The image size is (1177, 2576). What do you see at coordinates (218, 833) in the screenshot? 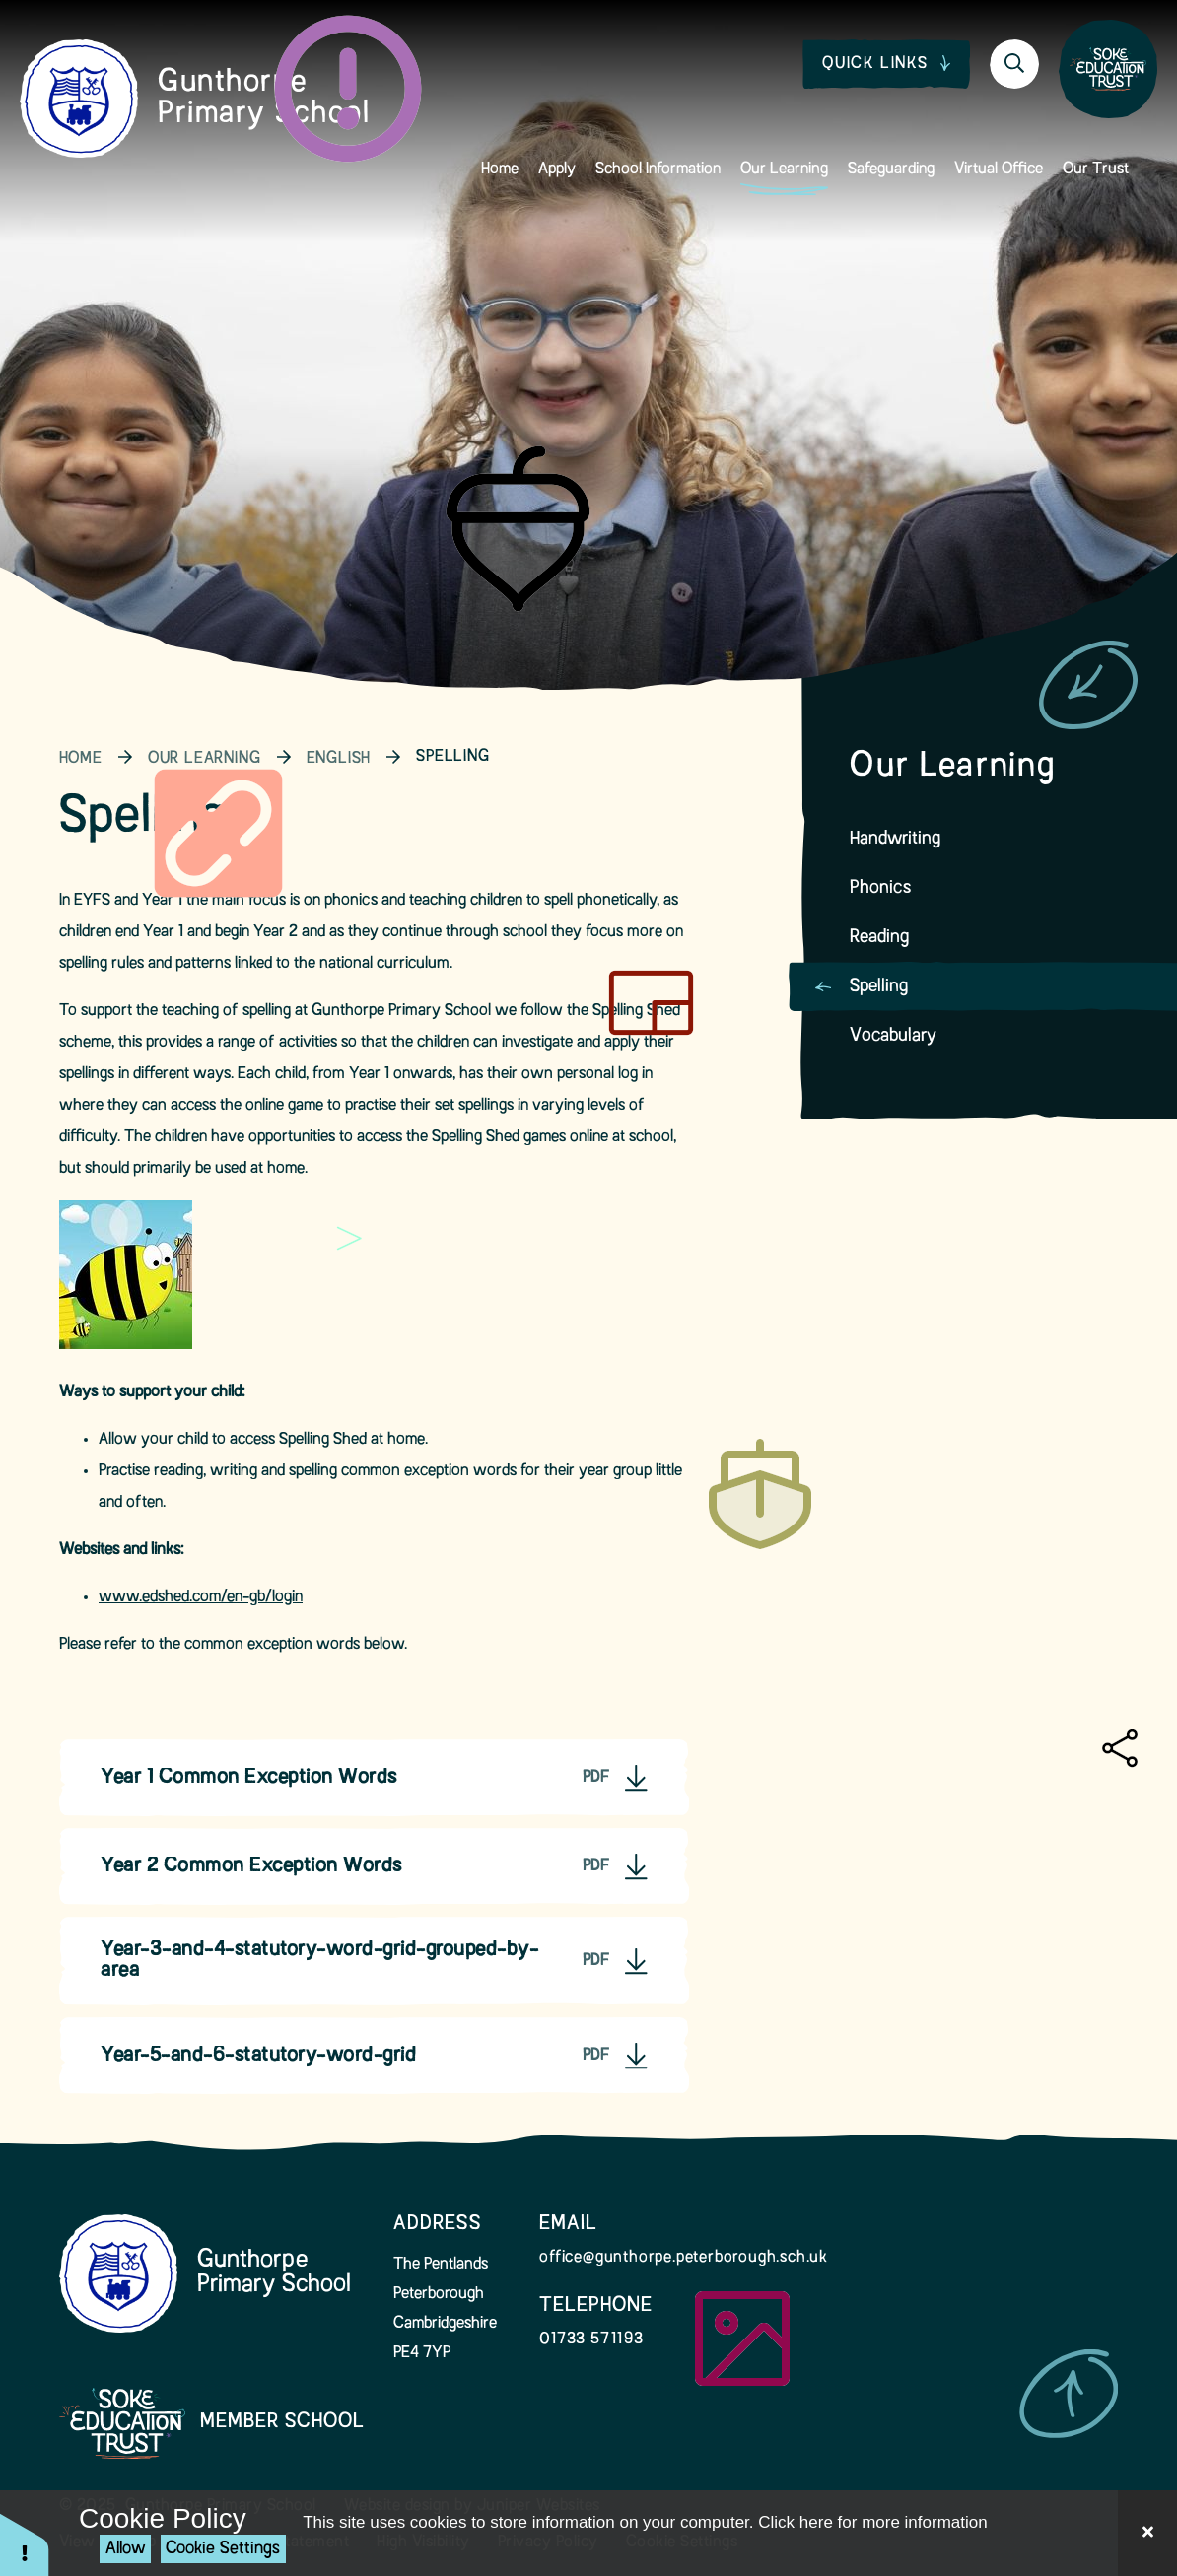
I see `unlink or break a connection` at bounding box center [218, 833].